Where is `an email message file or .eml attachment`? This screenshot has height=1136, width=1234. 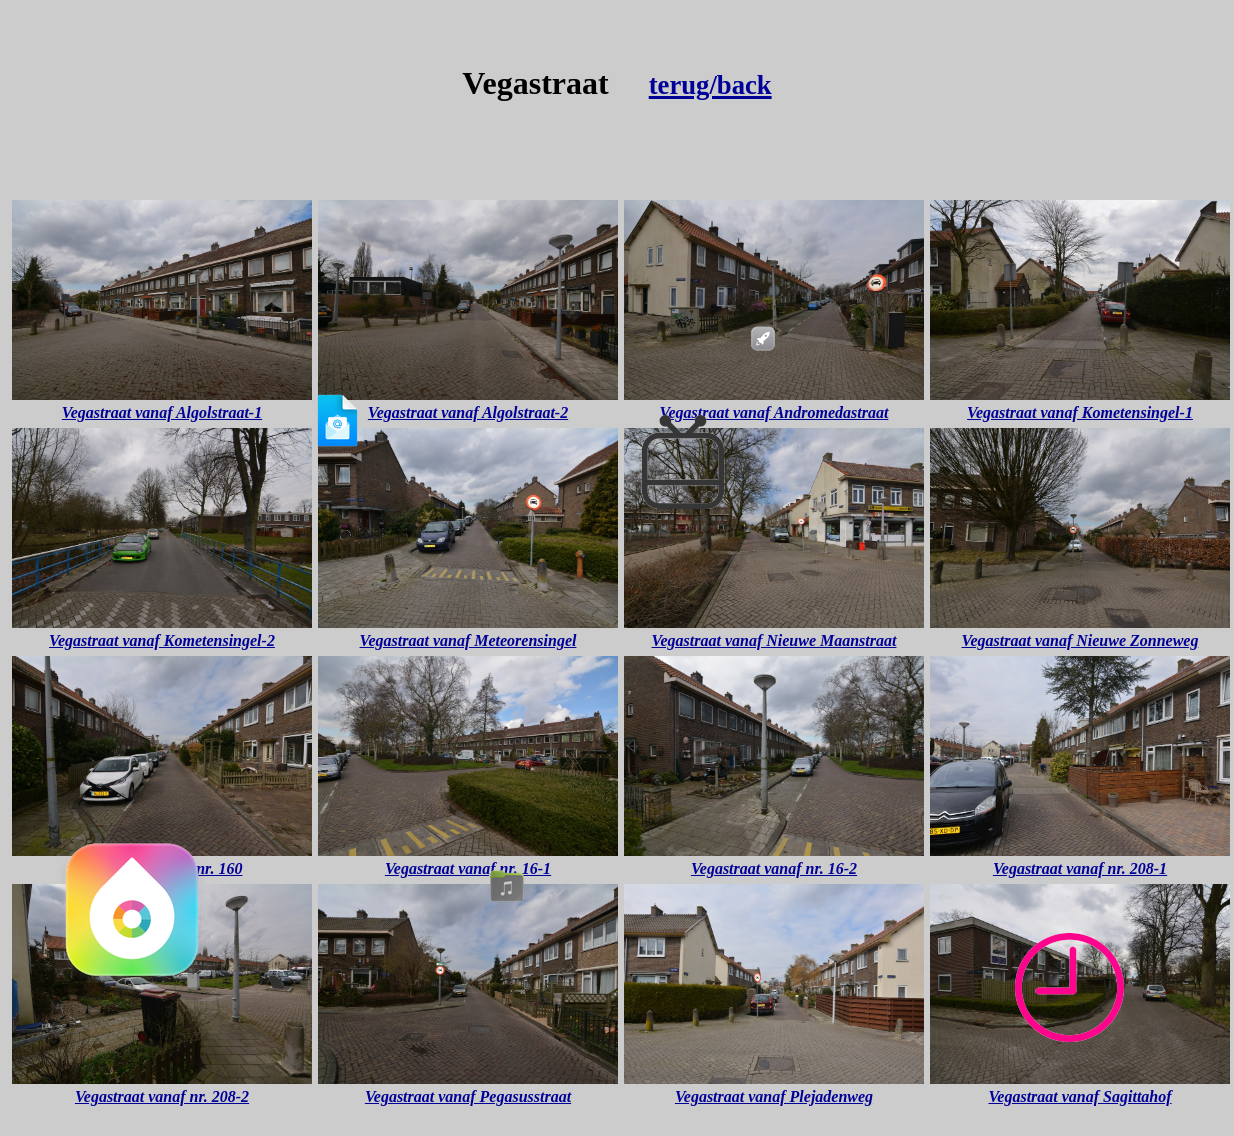
an email message file or .eml attachment is located at coordinates (337, 421).